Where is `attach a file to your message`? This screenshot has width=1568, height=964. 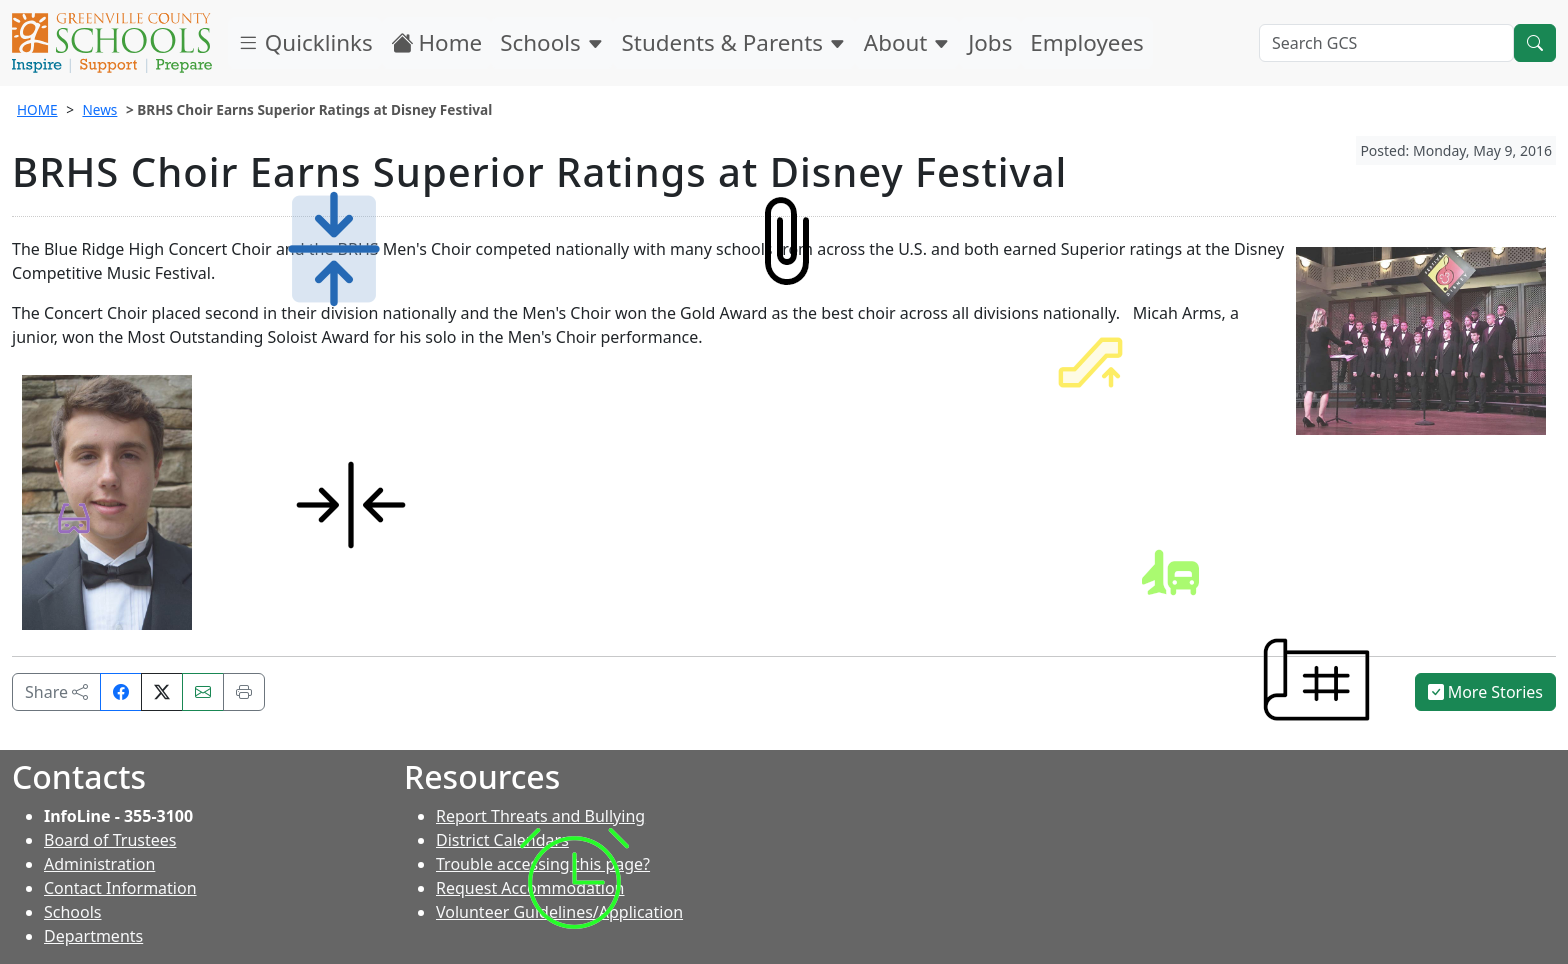 attach a file to your message is located at coordinates (785, 241).